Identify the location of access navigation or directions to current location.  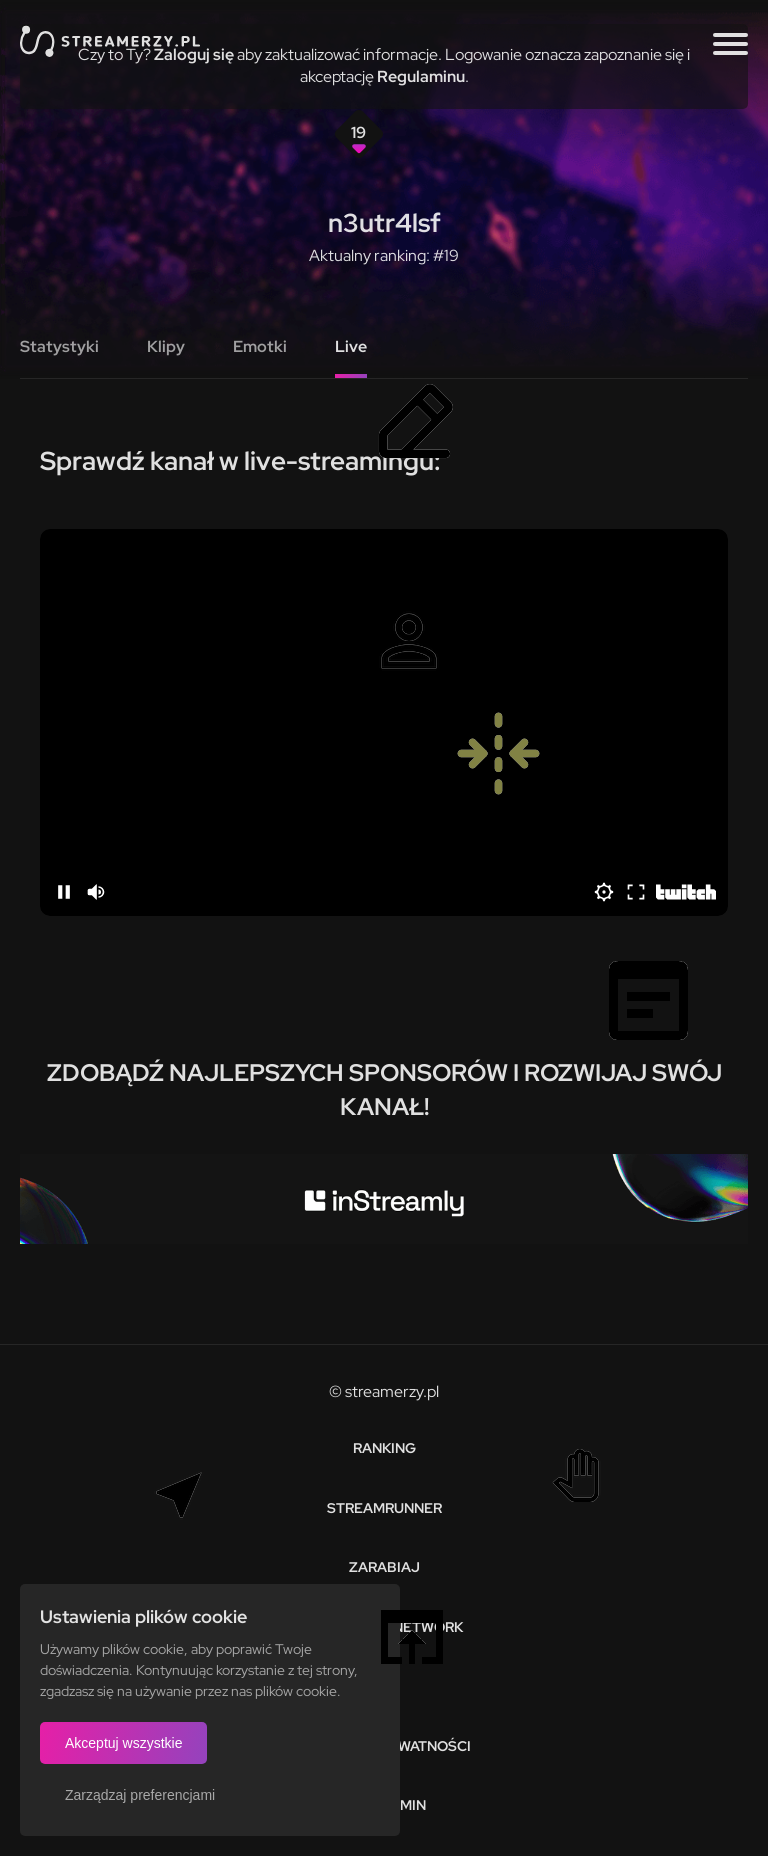
(179, 1495).